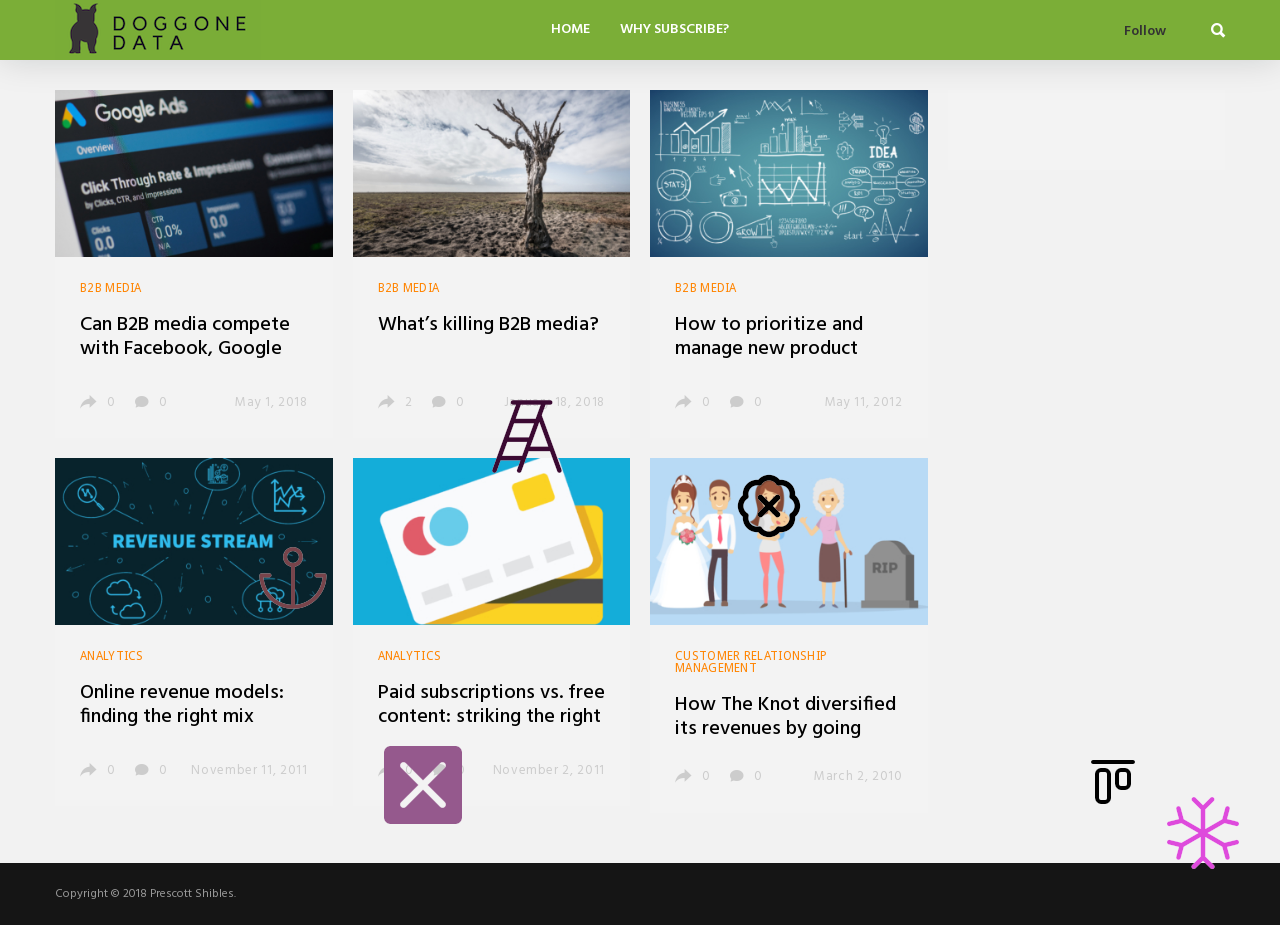 Image resolution: width=1280 pixels, height=925 pixels. What do you see at coordinates (1113, 782) in the screenshot?
I see `align items to the top edge` at bounding box center [1113, 782].